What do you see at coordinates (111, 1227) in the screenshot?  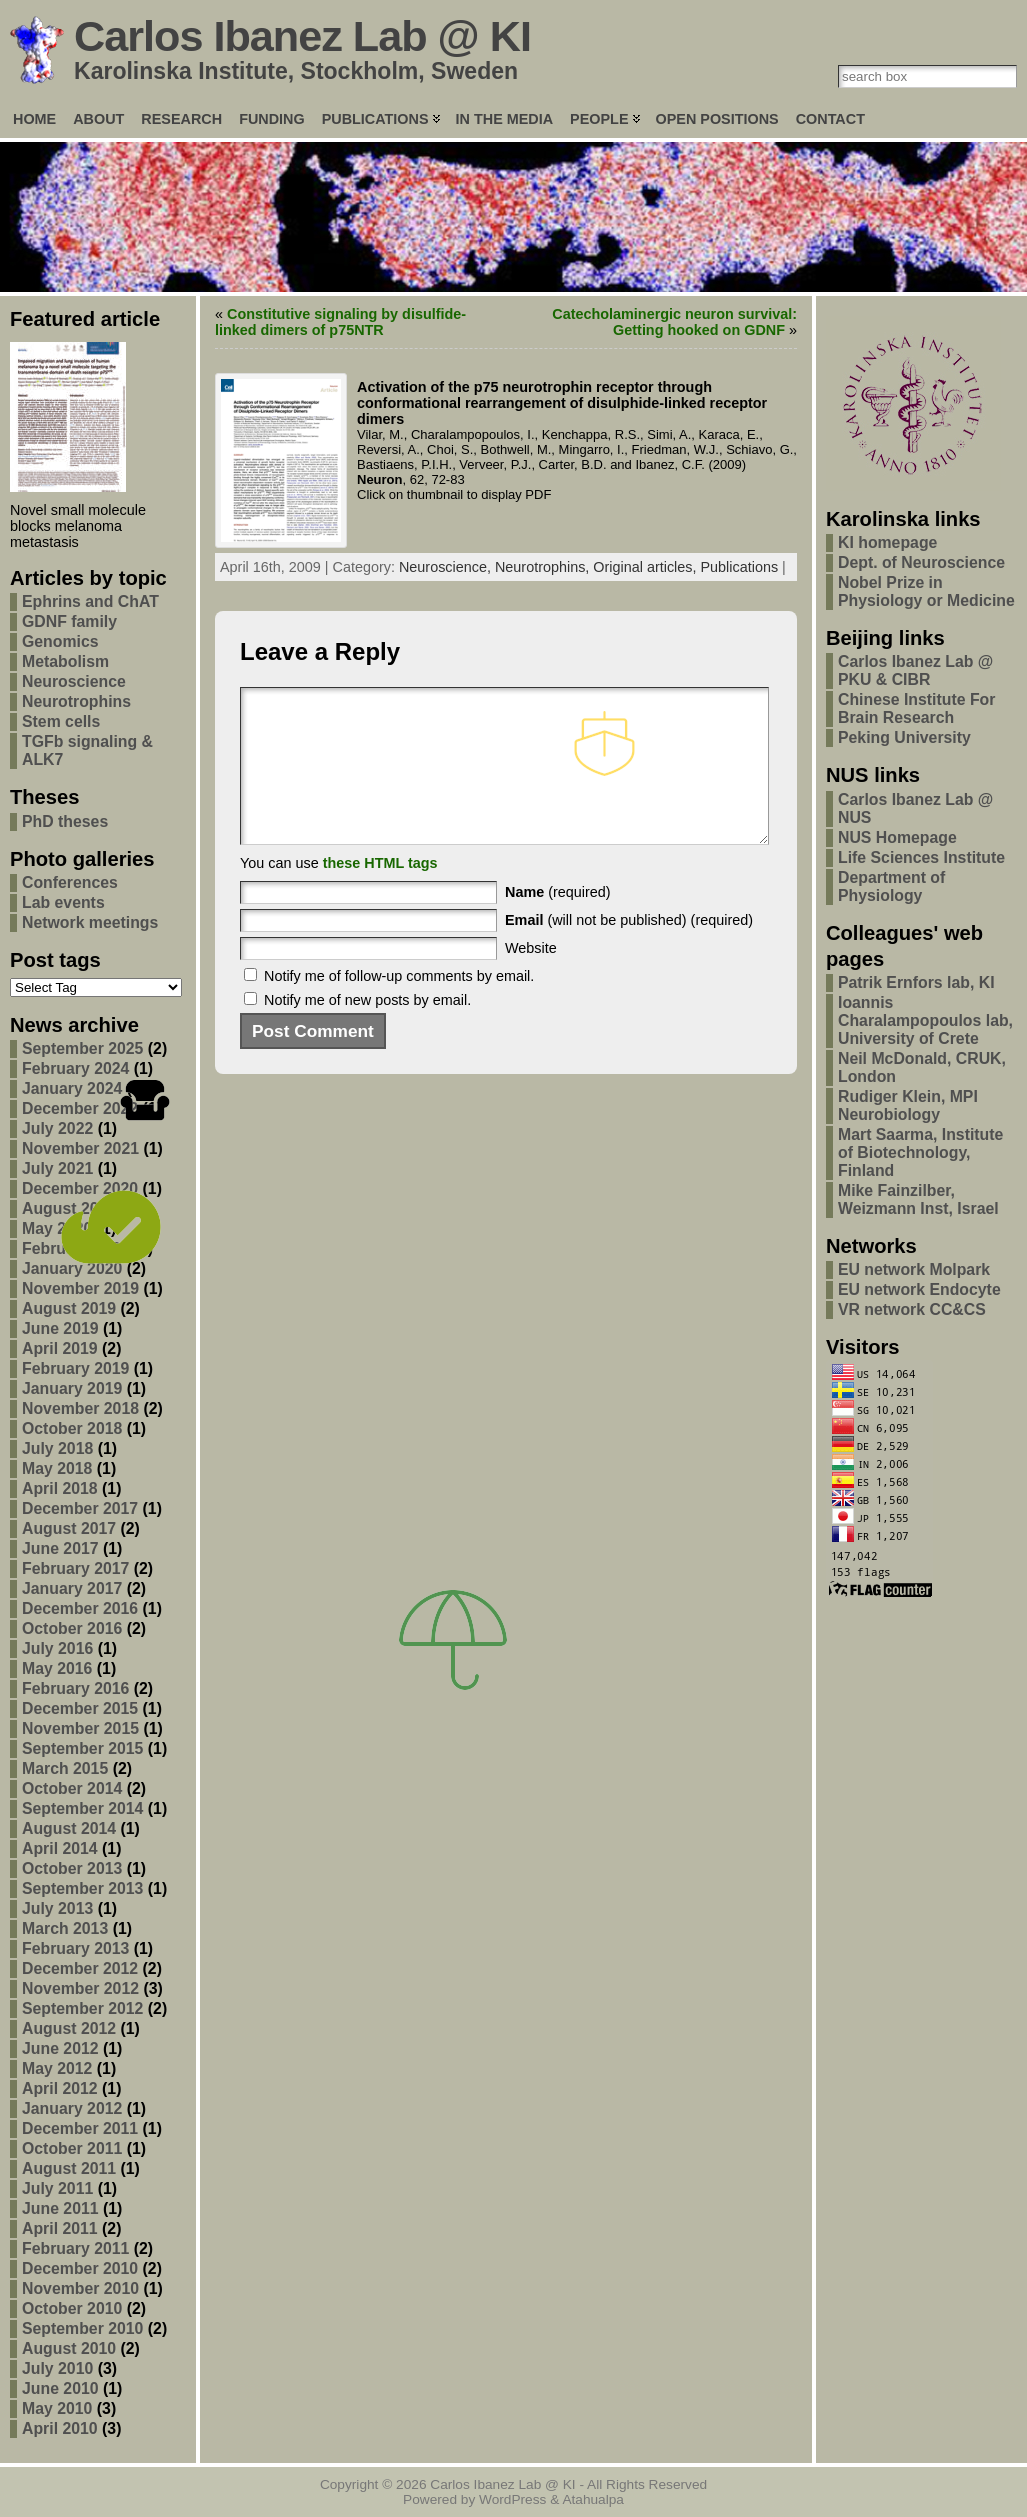 I see `file successfully uploaded to cloud storage` at bounding box center [111, 1227].